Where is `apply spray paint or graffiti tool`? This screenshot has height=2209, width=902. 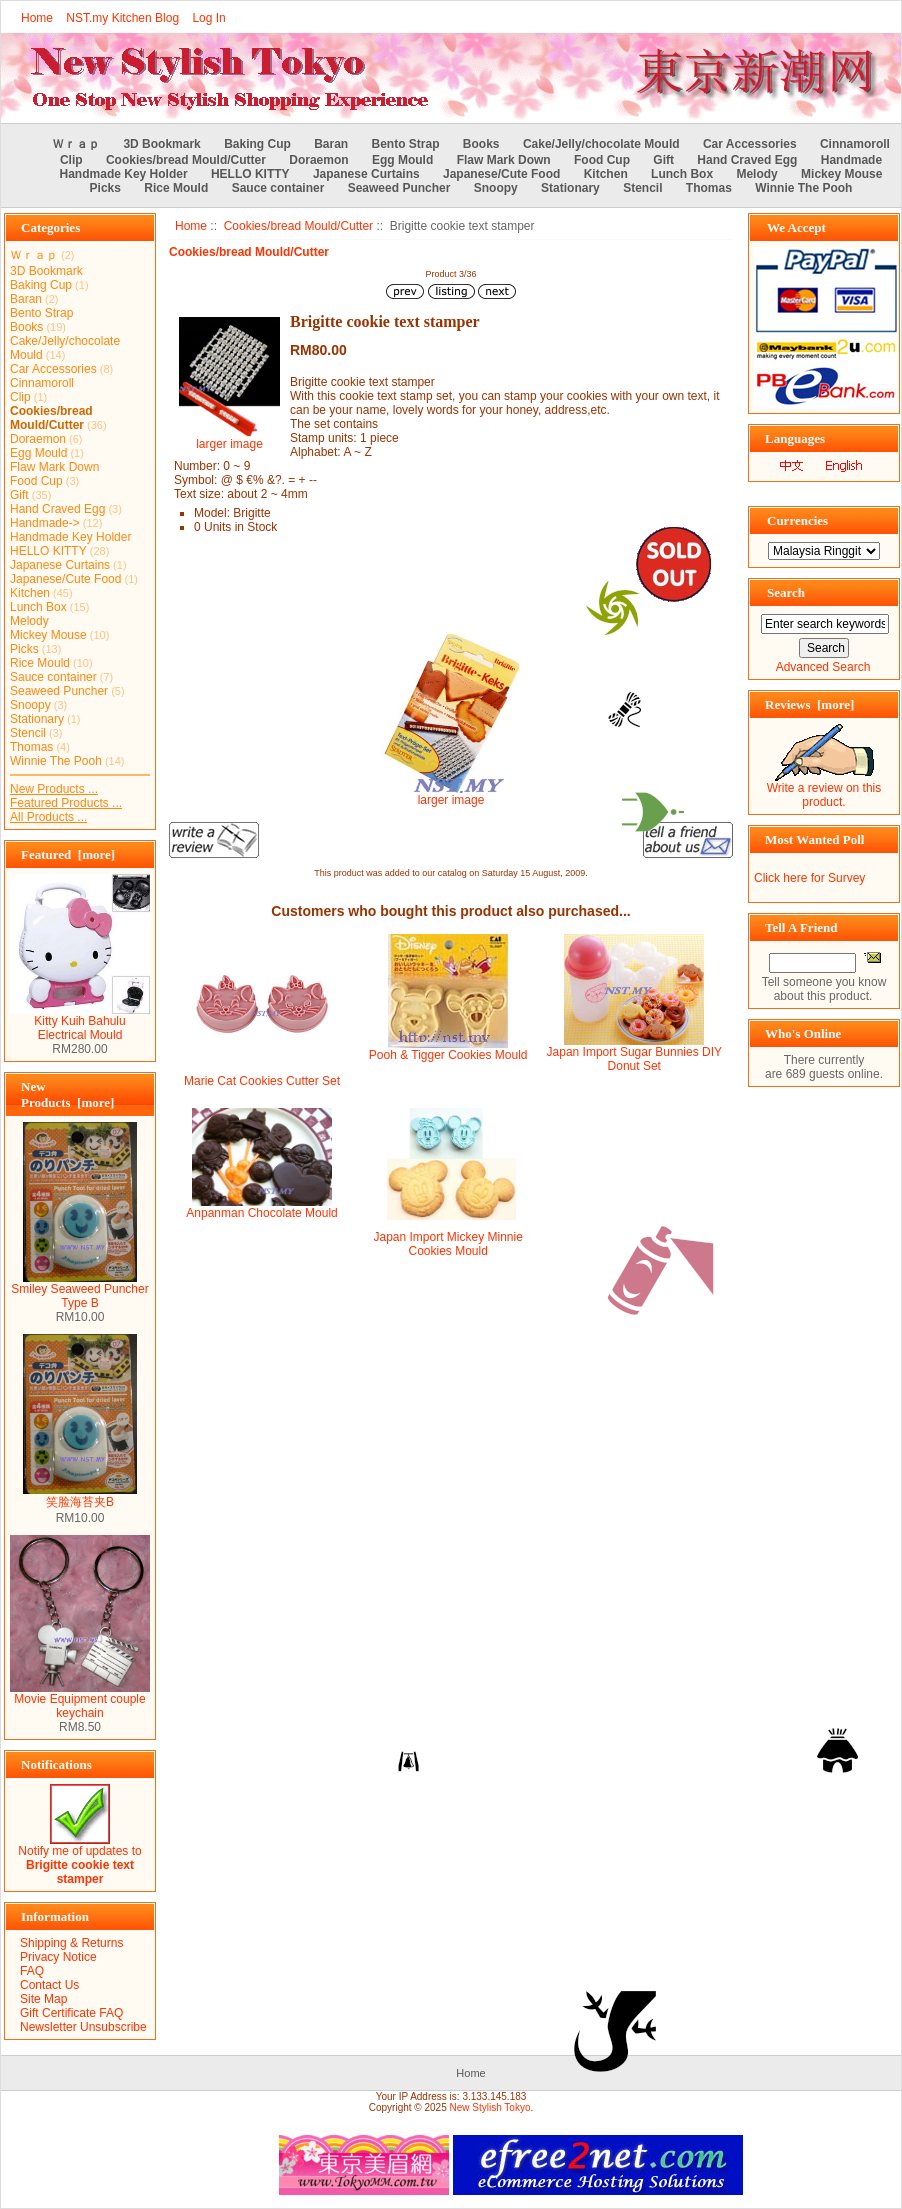
apply spray paint or graffiti tool is located at coordinates (660, 1273).